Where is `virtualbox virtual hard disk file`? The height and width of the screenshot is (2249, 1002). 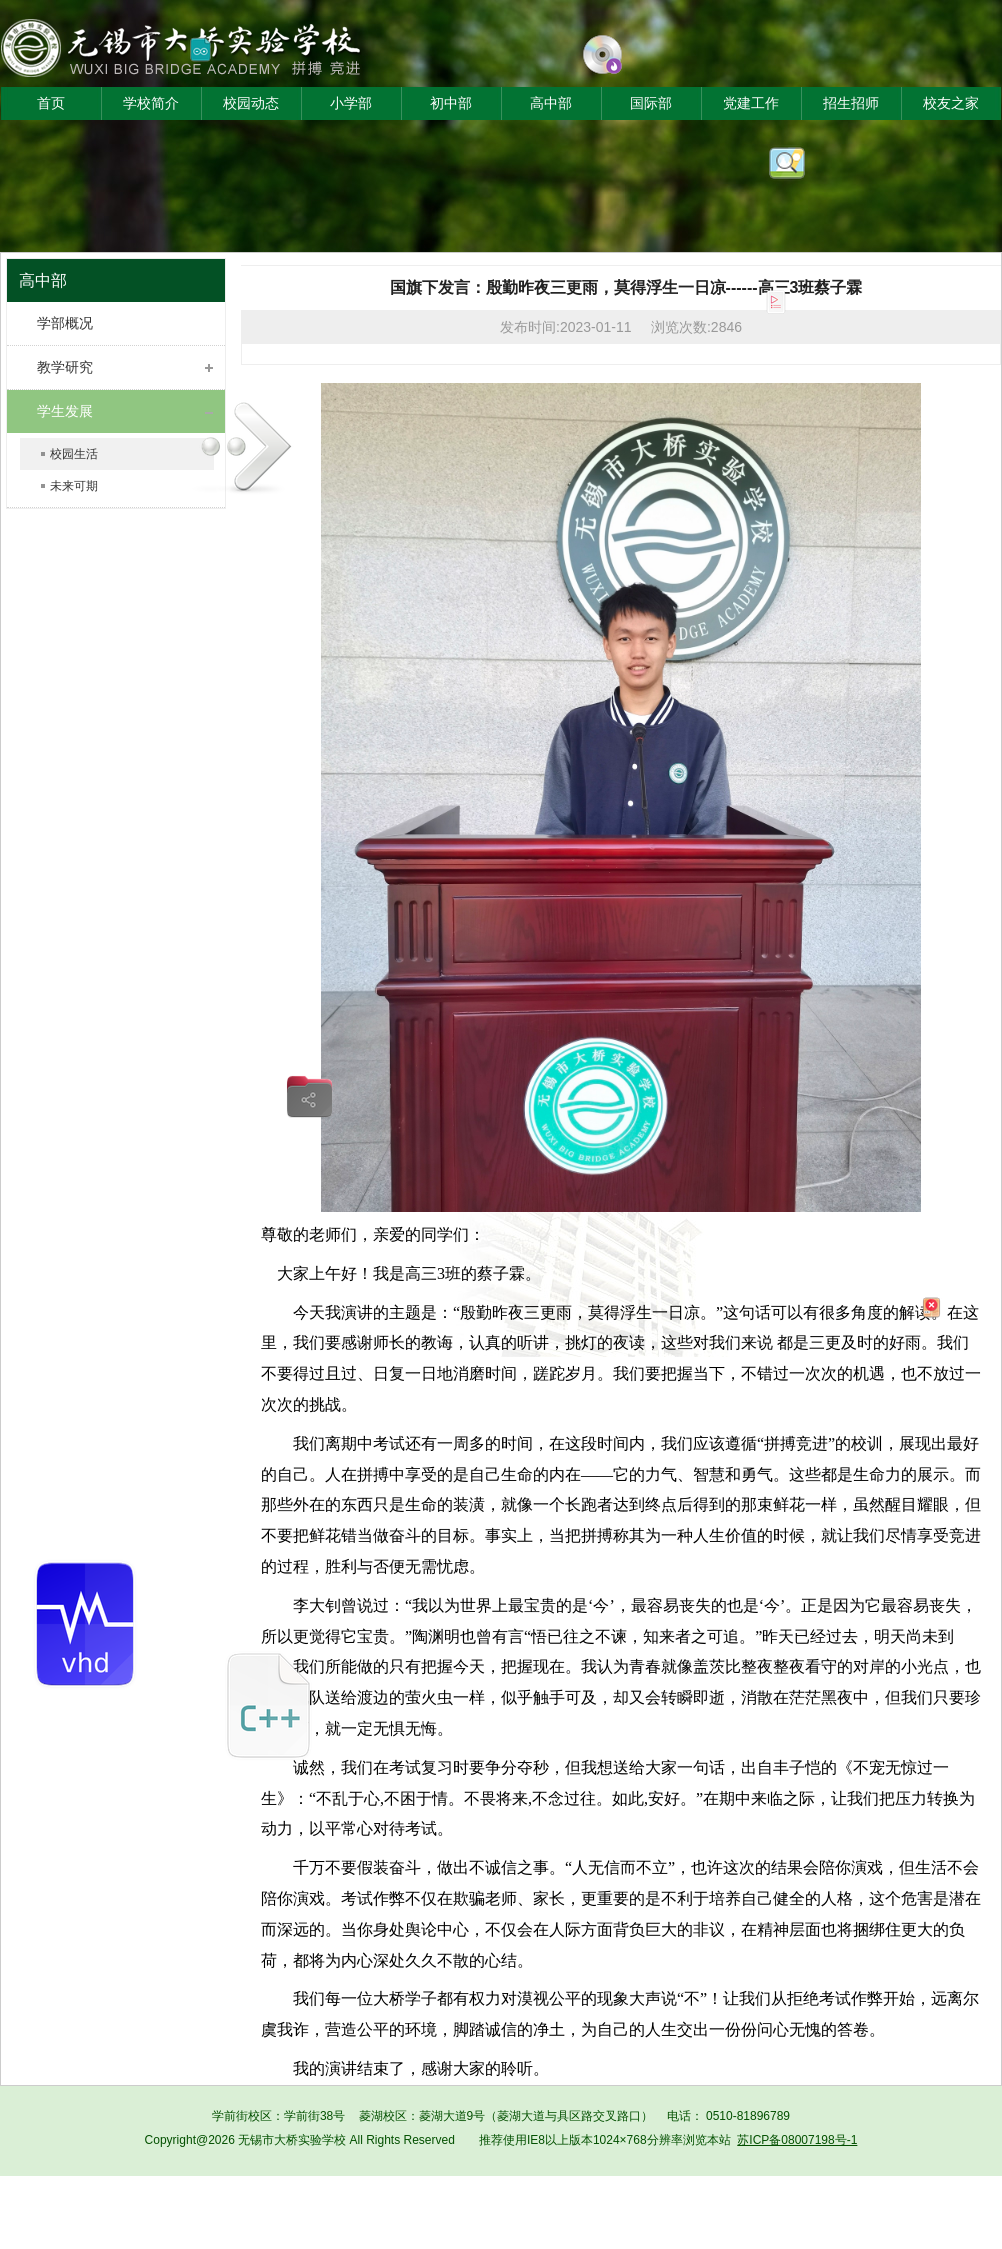 virtualbox virtual hard disk file is located at coordinates (85, 1624).